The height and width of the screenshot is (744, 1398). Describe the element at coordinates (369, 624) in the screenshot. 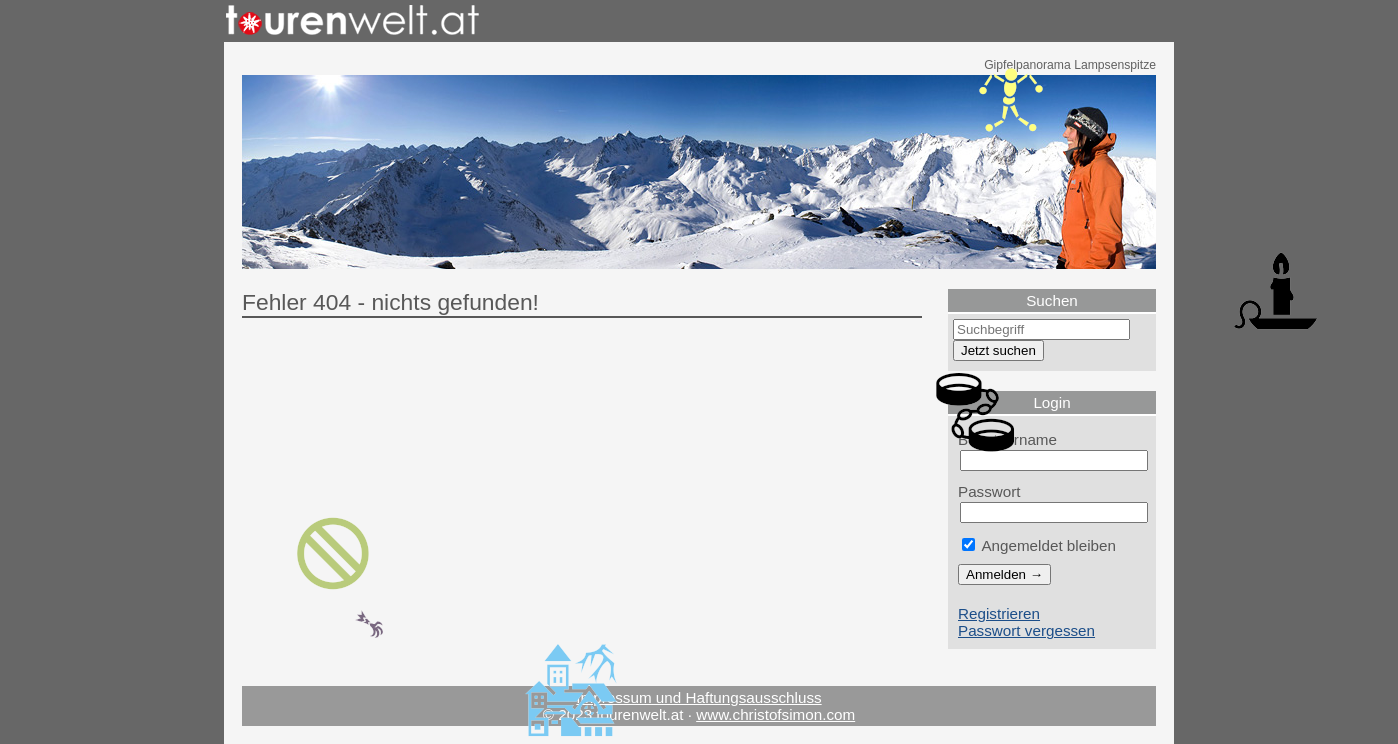

I see `bird foot or talon game element` at that location.